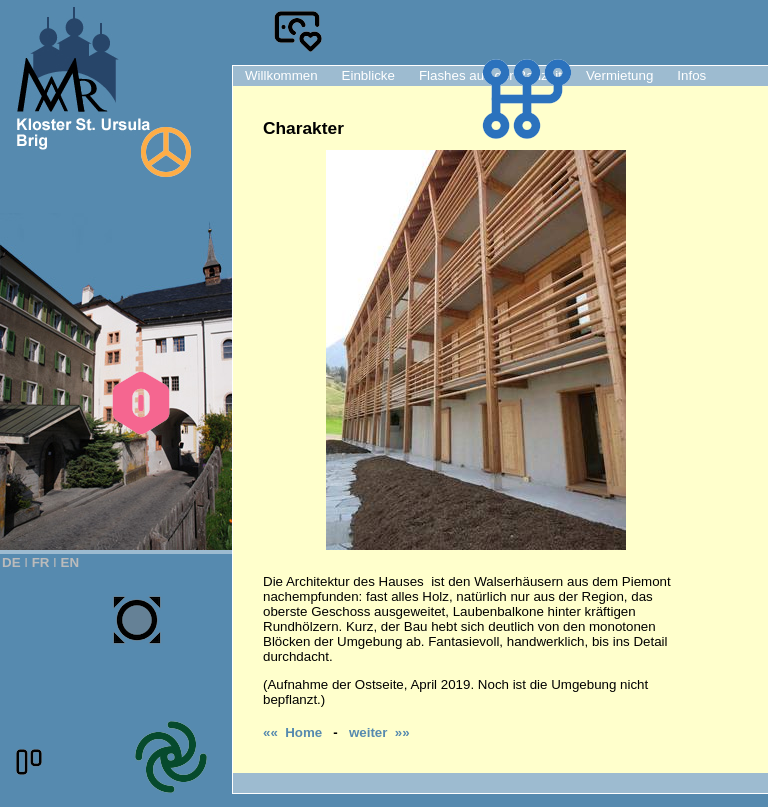 The width and height of the screenshot is (768, 807). What do you see at coordinates (137, 620) in the screenshot?
I see `expand all items or content` at bounding box center [137, 620].